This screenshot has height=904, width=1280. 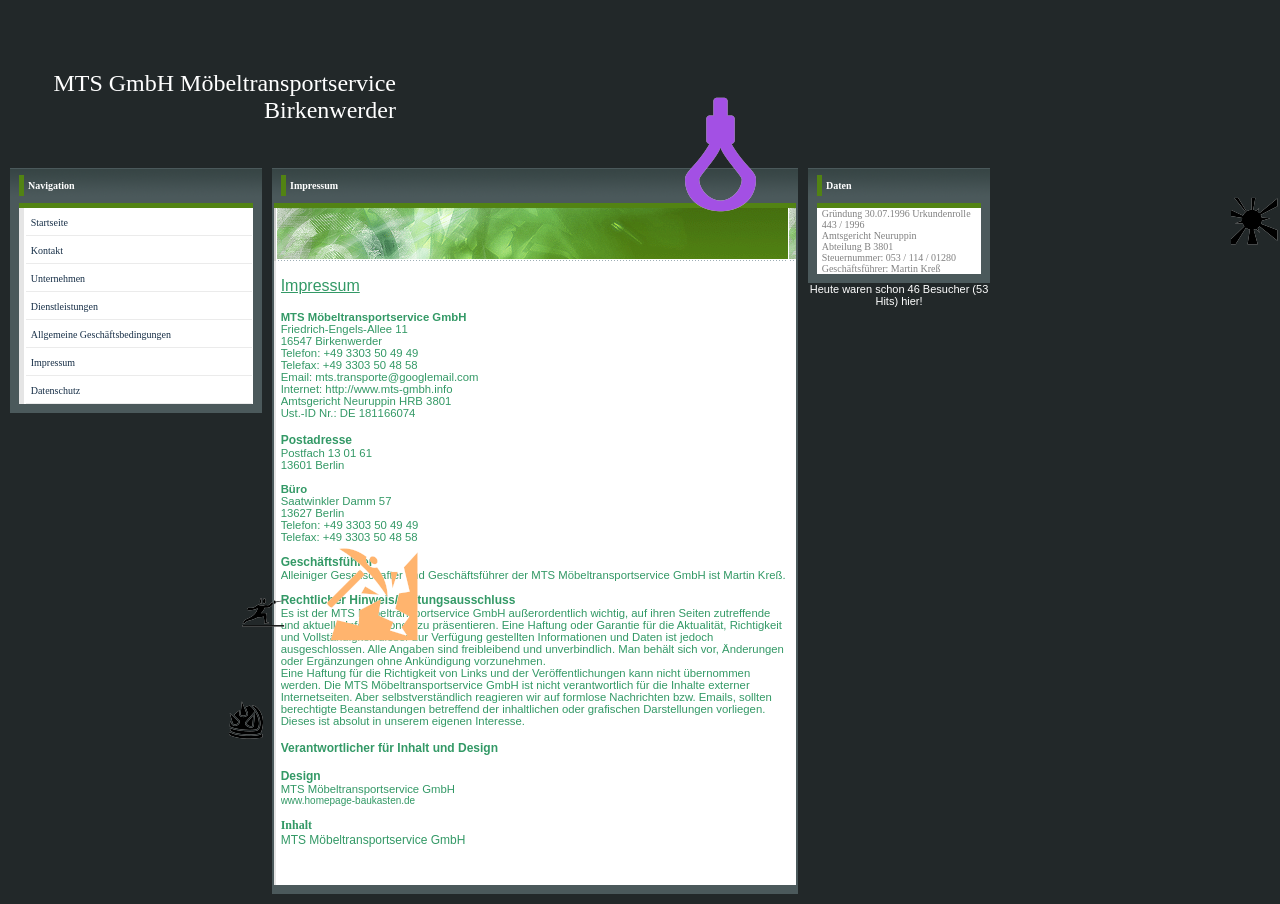 What do you see at coordinates (1254, 221) in the screenshot?
I see `indicates an explosion or blast effect in gameplay` at bounding box center [1254, 221].